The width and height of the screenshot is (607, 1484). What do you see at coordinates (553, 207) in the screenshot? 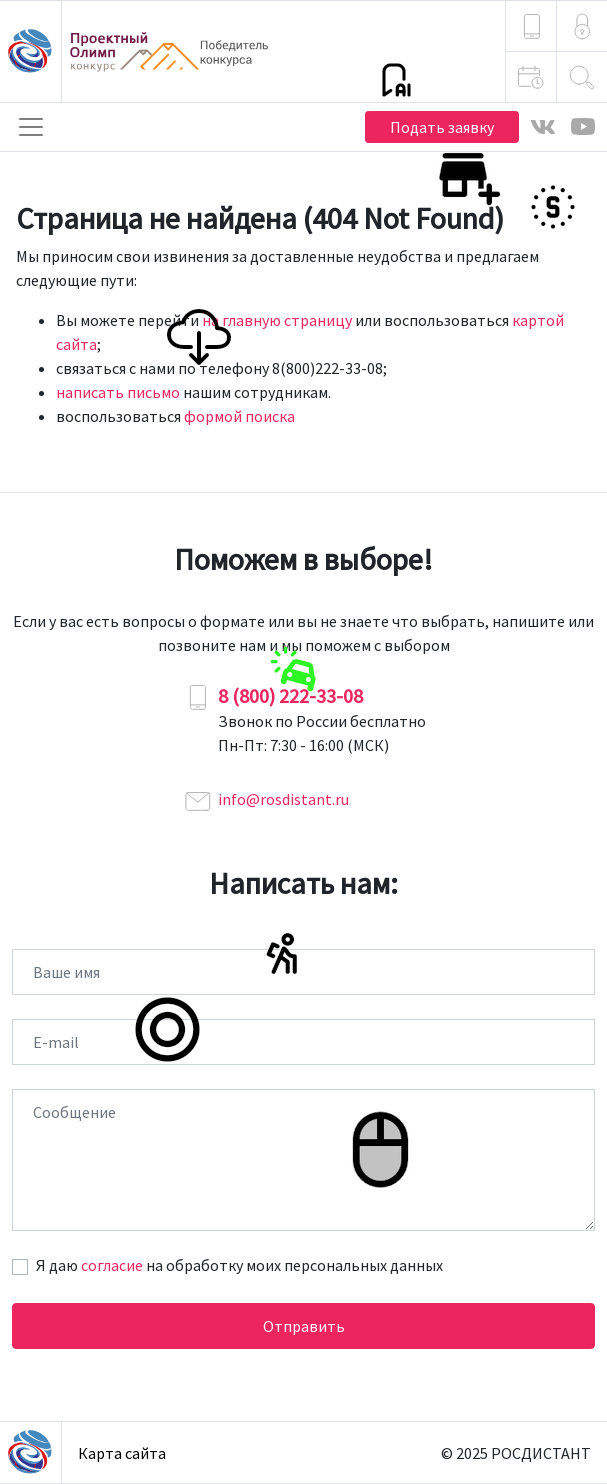
I see `indicates a pending or in-progress sync status` at bounding box center [553, 207].